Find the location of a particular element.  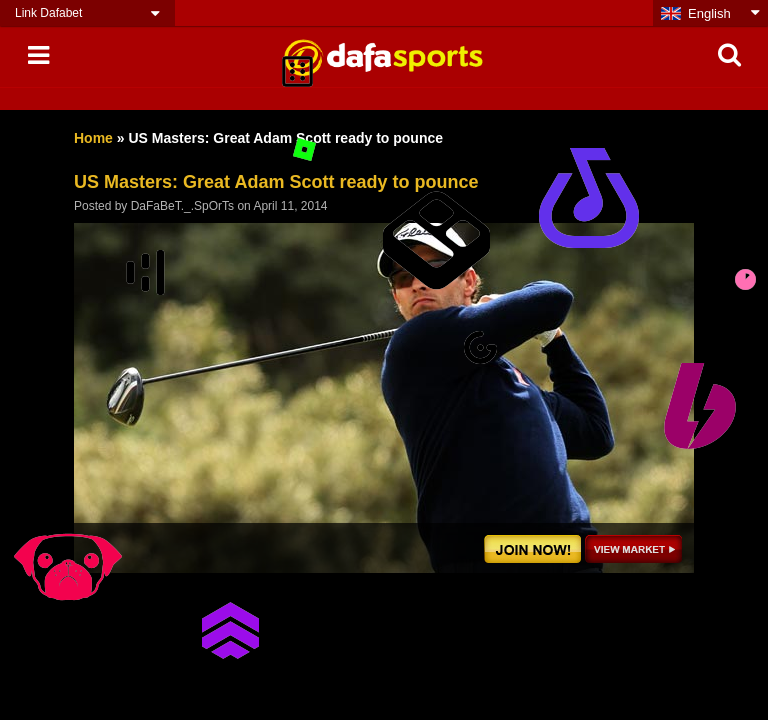

open koyeb cloud platform is located at coordinates (230, 630).